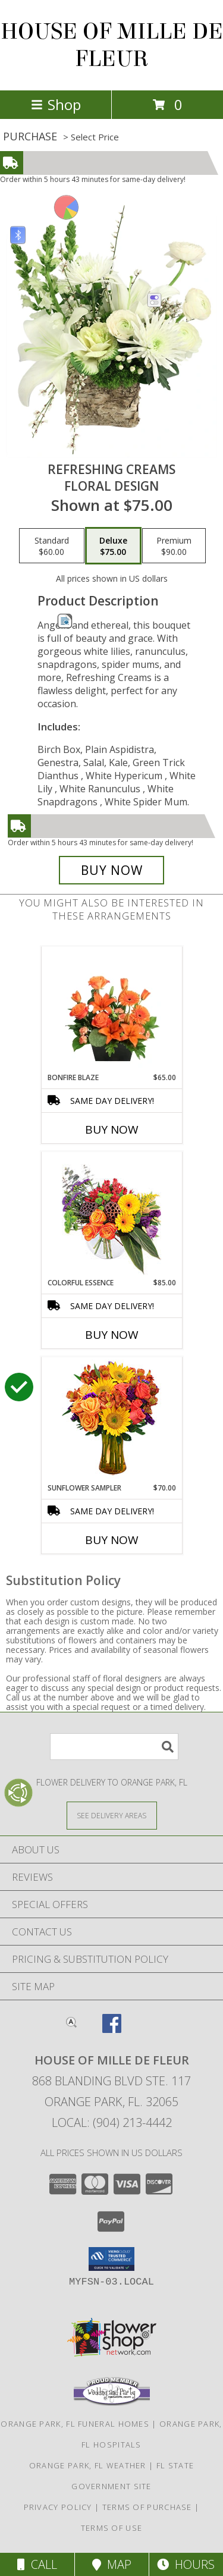 The width and height of the screenshot is (223, 2576). Describe the element at coordinates (154, 300) in the screenshot. I see `open desktop preferences or settings` at that location.